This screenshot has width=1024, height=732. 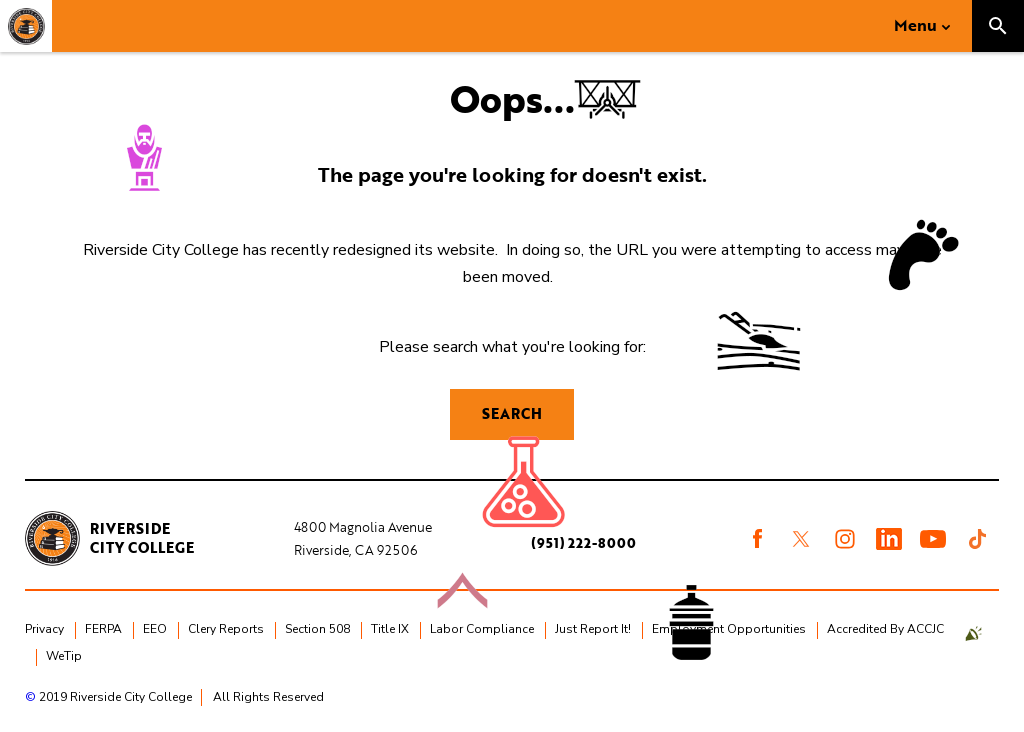 What do you see at coordinates (973, 634) in the screenshot?
I see `make an announcement or broadcast` at bounding box center [973, 634].